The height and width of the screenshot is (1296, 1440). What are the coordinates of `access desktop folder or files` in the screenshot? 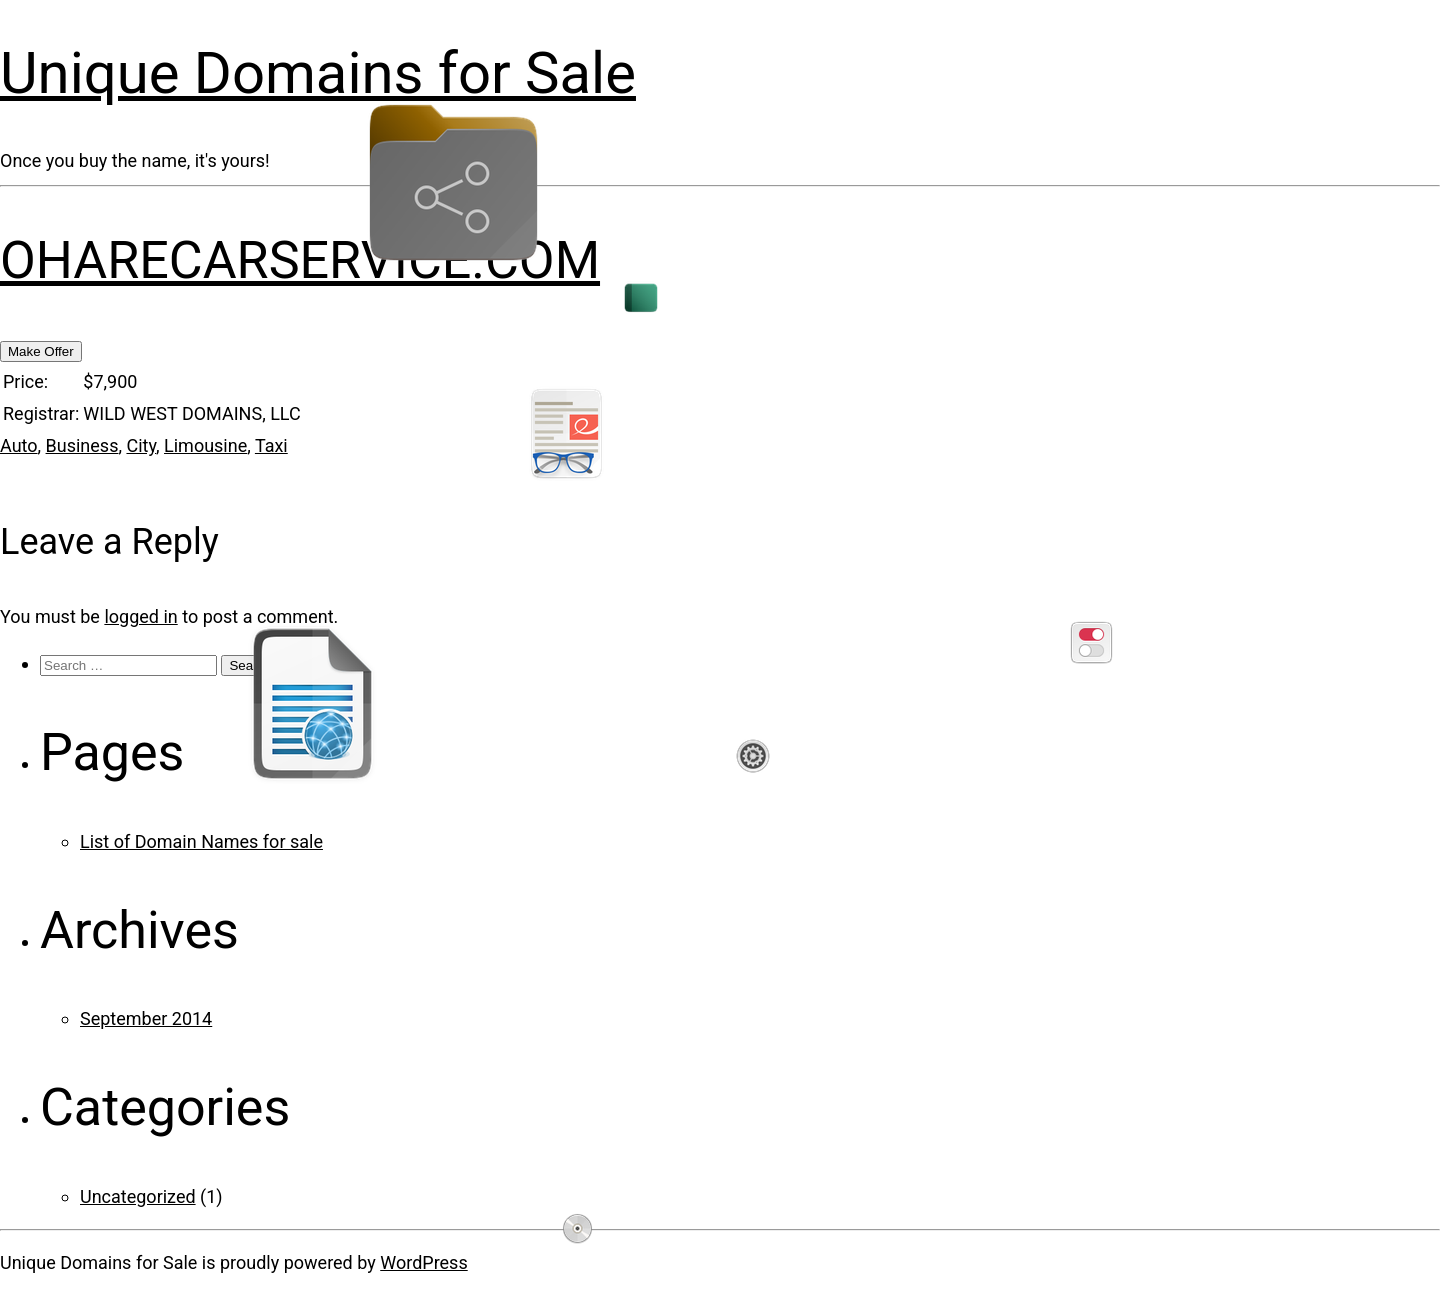 It's located at (641, 297).